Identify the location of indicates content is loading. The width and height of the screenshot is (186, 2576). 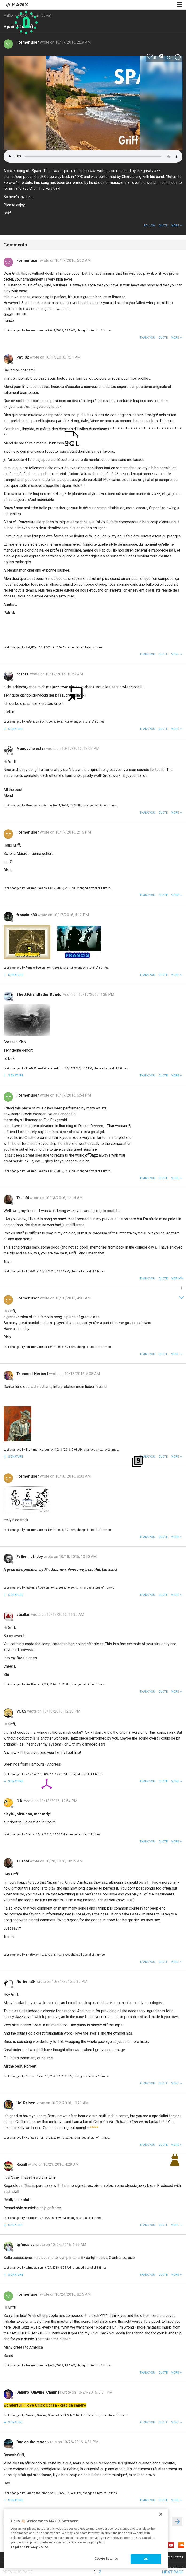
(89, 1158).